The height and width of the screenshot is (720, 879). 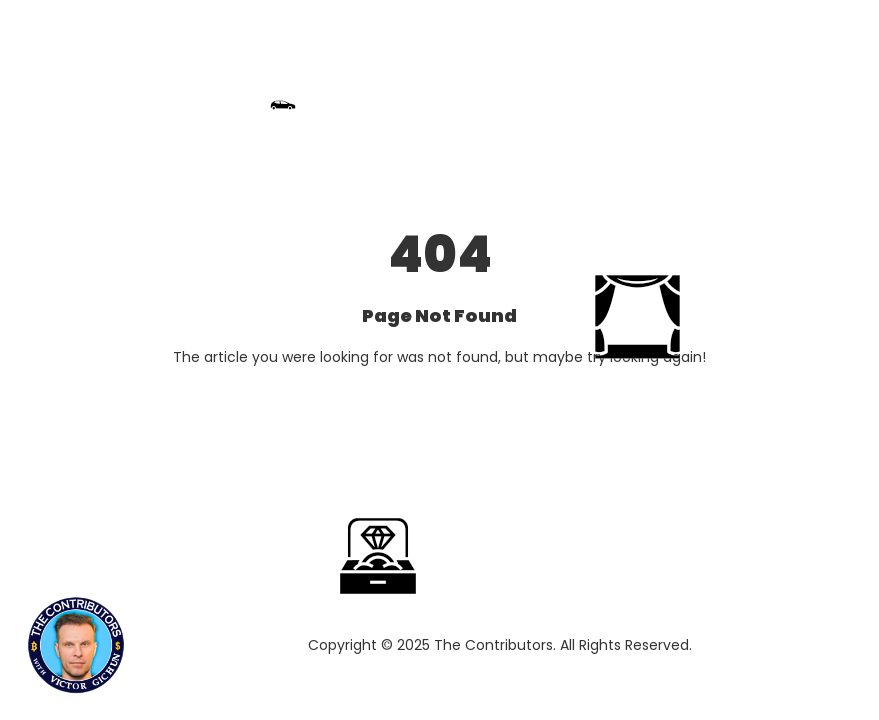 What do you see at coordinates (637, 317) in the screenshot?
I see `access theater or entertainment content` at bounding box center [637, 317].